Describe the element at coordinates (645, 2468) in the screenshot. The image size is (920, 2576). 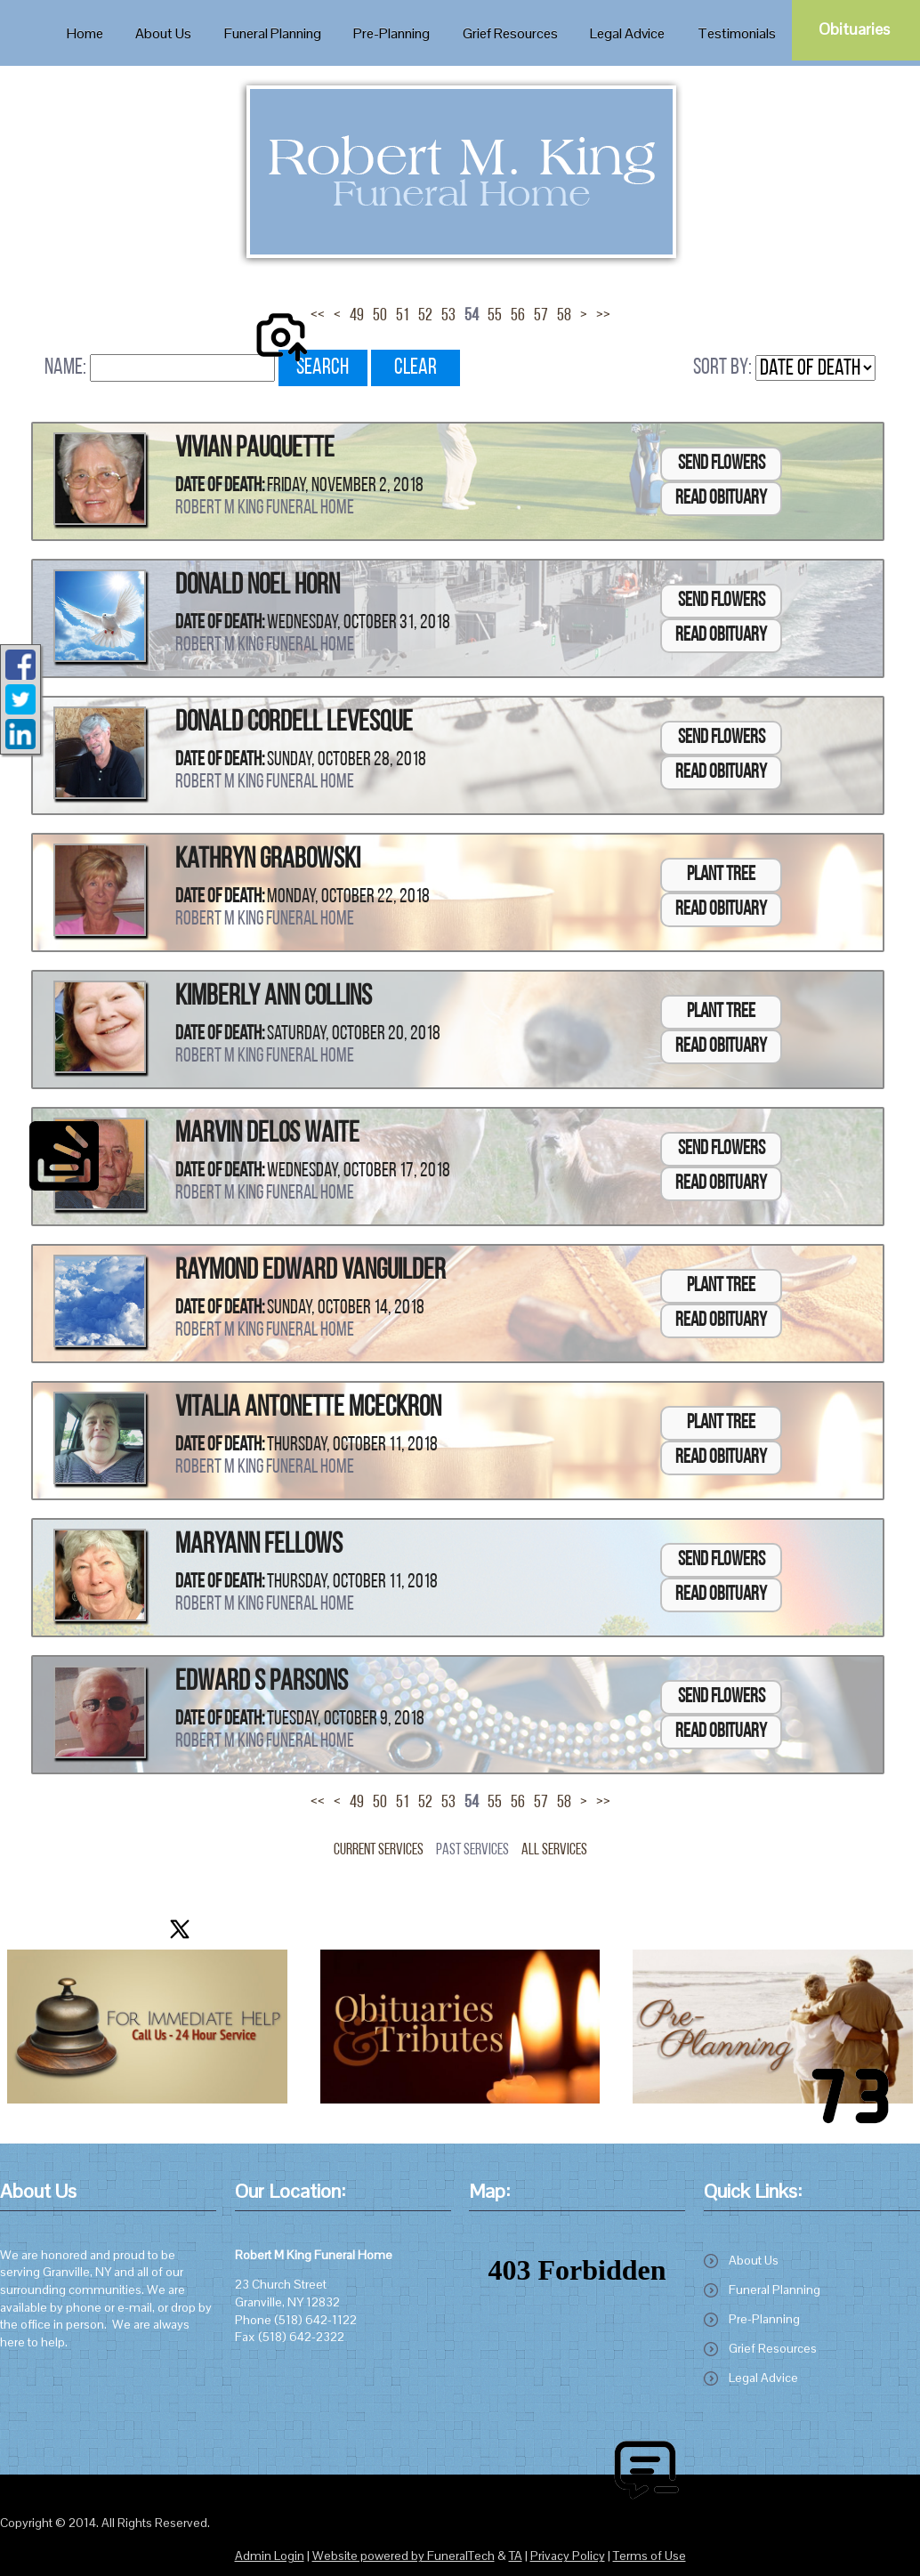
I see `remove a message from the conversation` at that location.